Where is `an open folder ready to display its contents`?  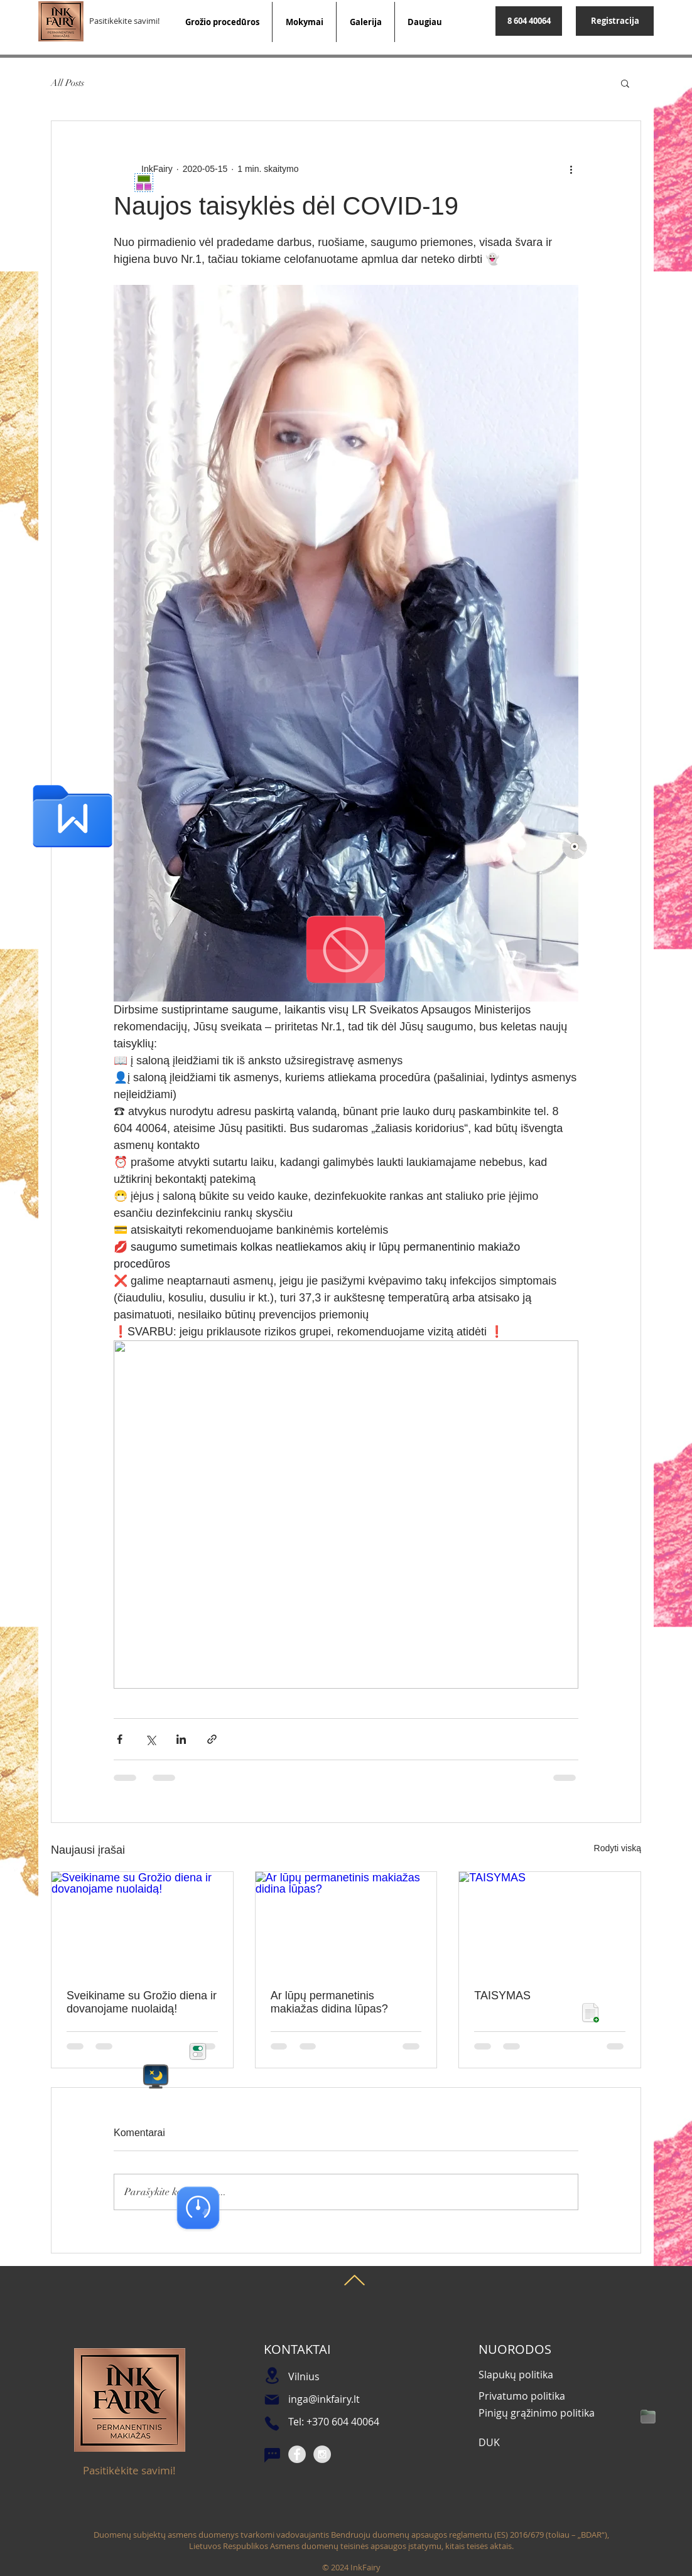
an open folder ready to display its contents is located at coordinates (648, 2417).